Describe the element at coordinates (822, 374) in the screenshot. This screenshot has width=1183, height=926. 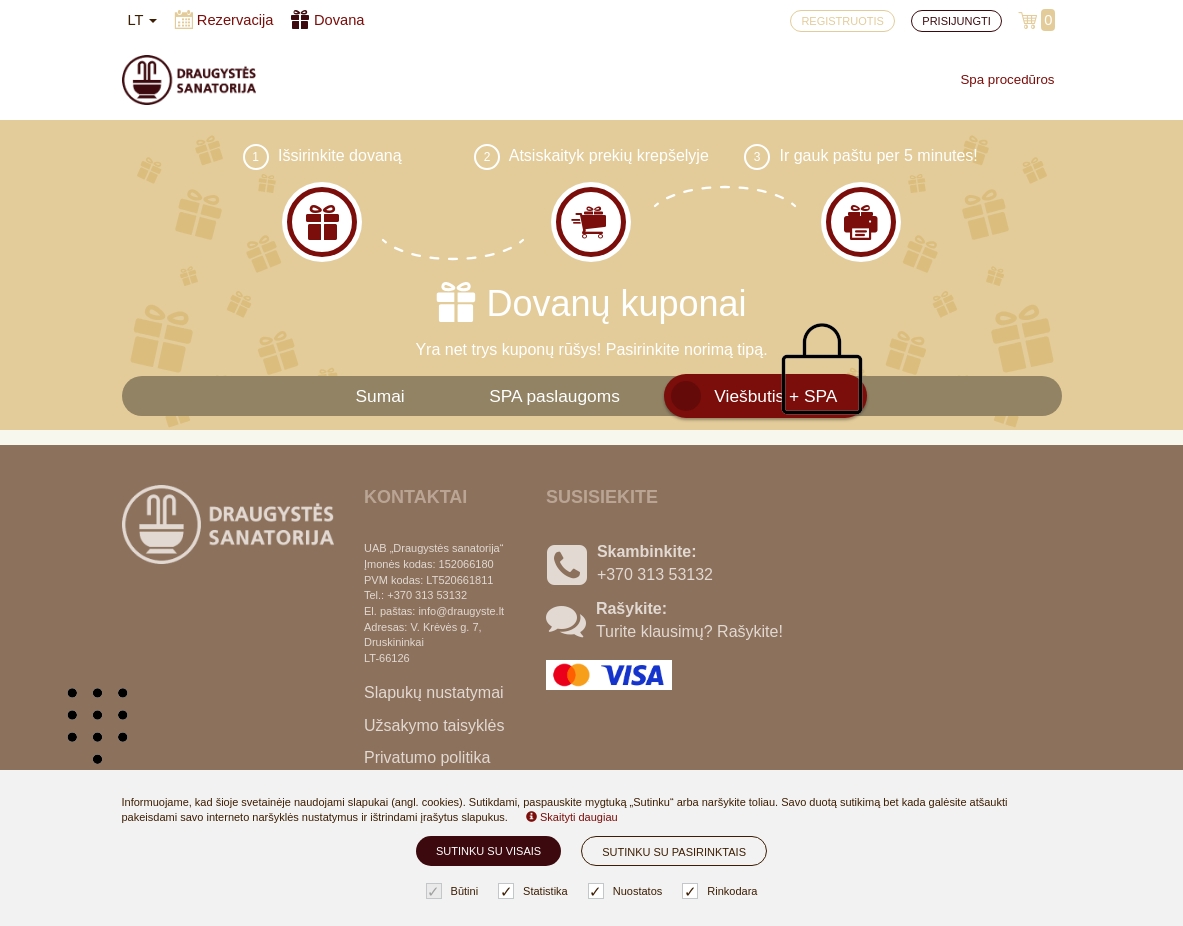
I see `lock or secure this item` at that location.